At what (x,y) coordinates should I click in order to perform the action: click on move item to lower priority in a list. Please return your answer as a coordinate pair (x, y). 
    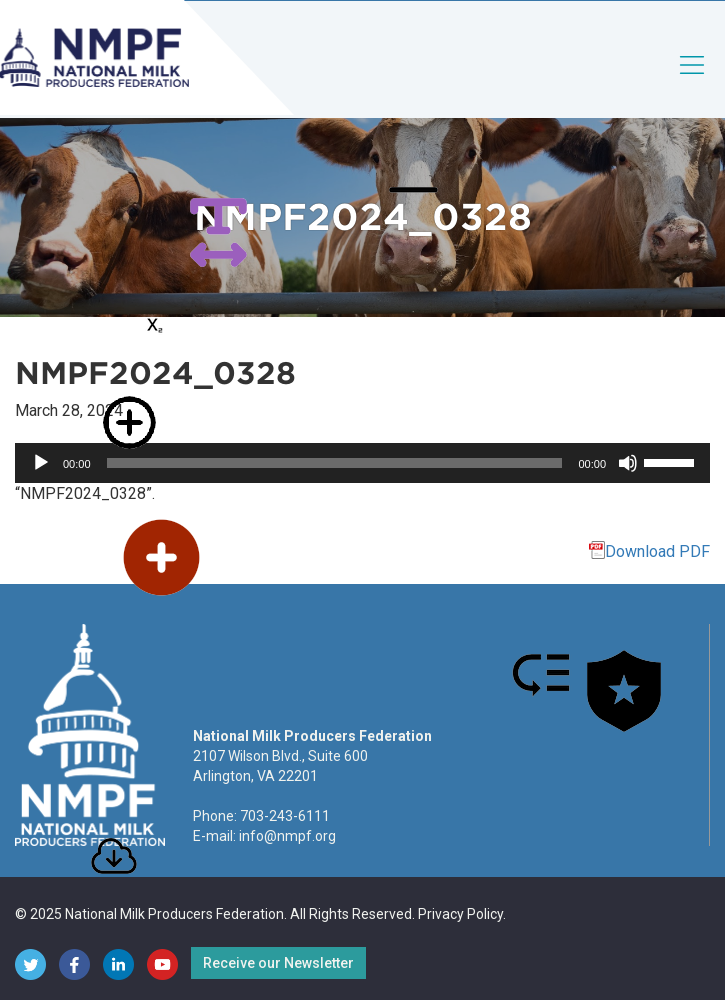
    Looking at the image, I should click on (541, 674).